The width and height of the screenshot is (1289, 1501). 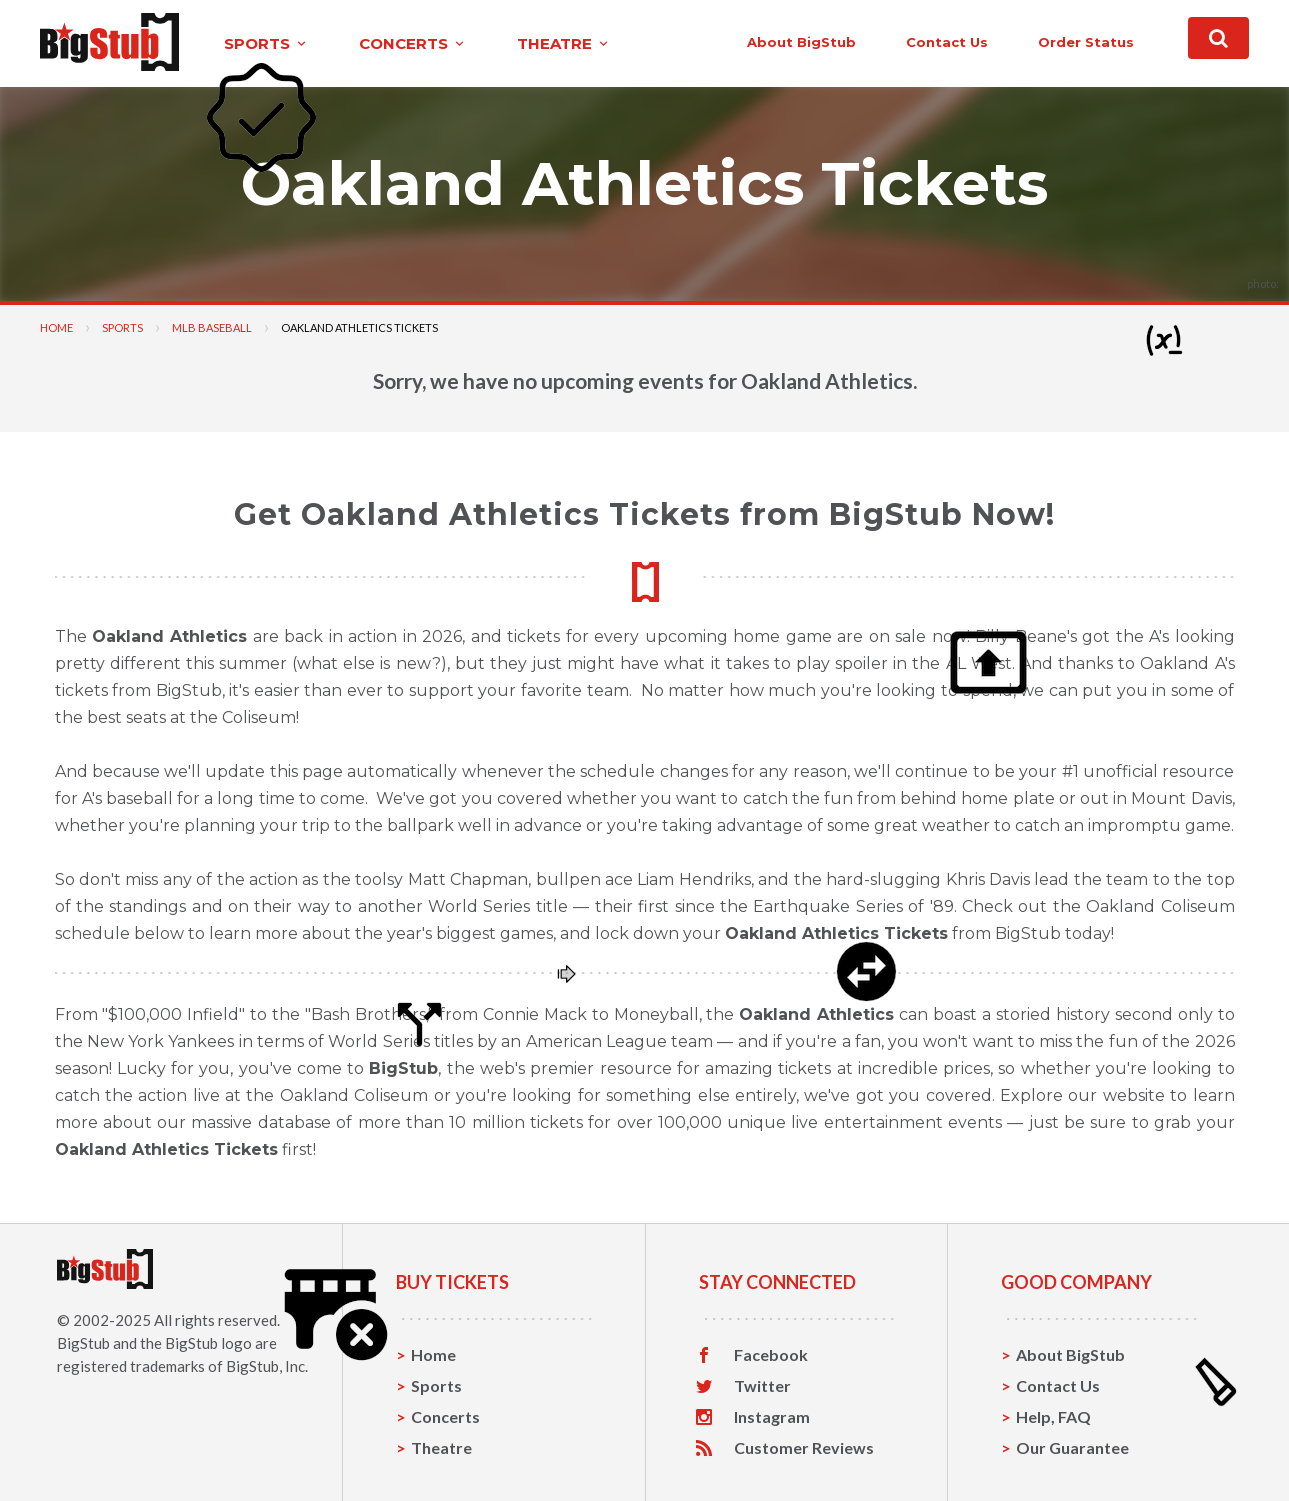 I want to click on indicates verified or authenticated status, so click(x=261, y=117).